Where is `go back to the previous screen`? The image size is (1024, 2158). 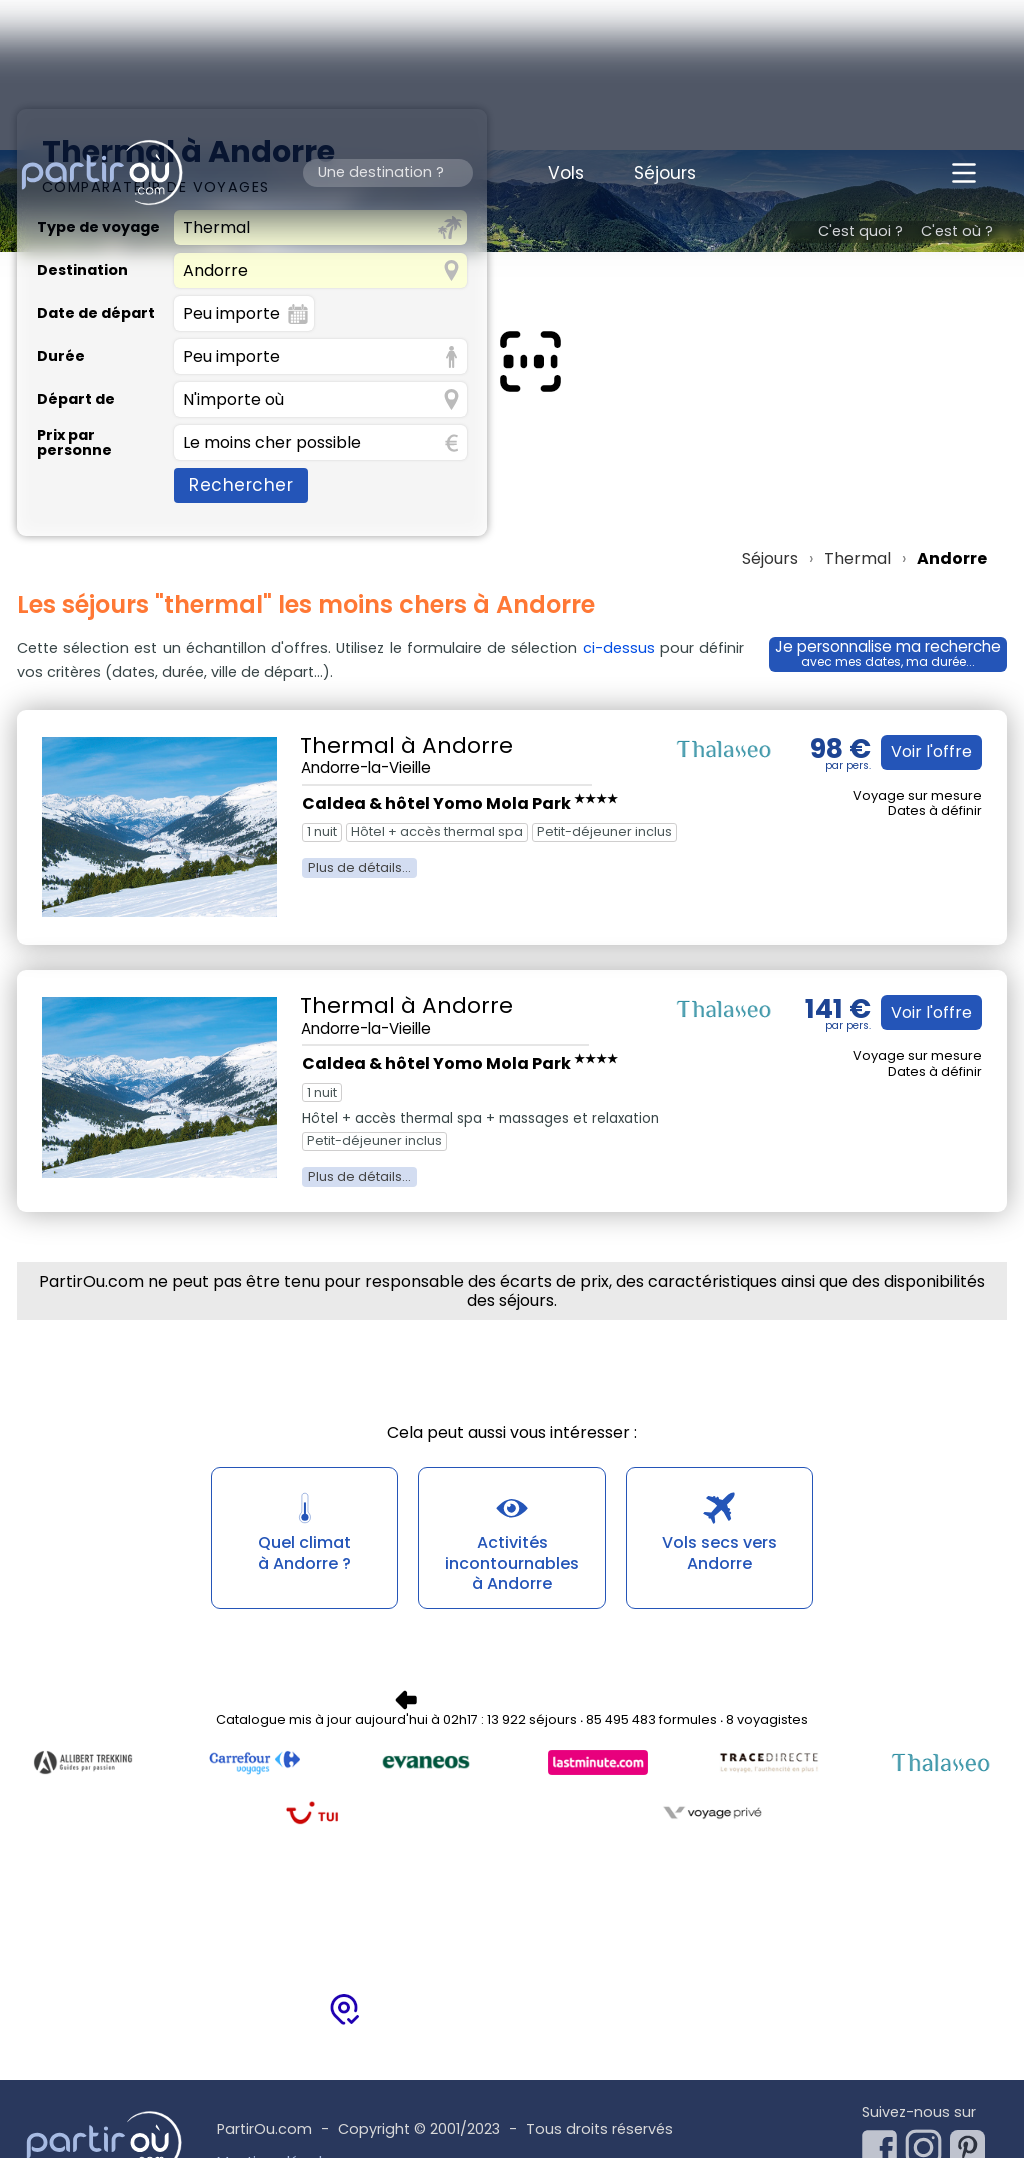 go back to the previous screen is located at coordinates (406, 1700).